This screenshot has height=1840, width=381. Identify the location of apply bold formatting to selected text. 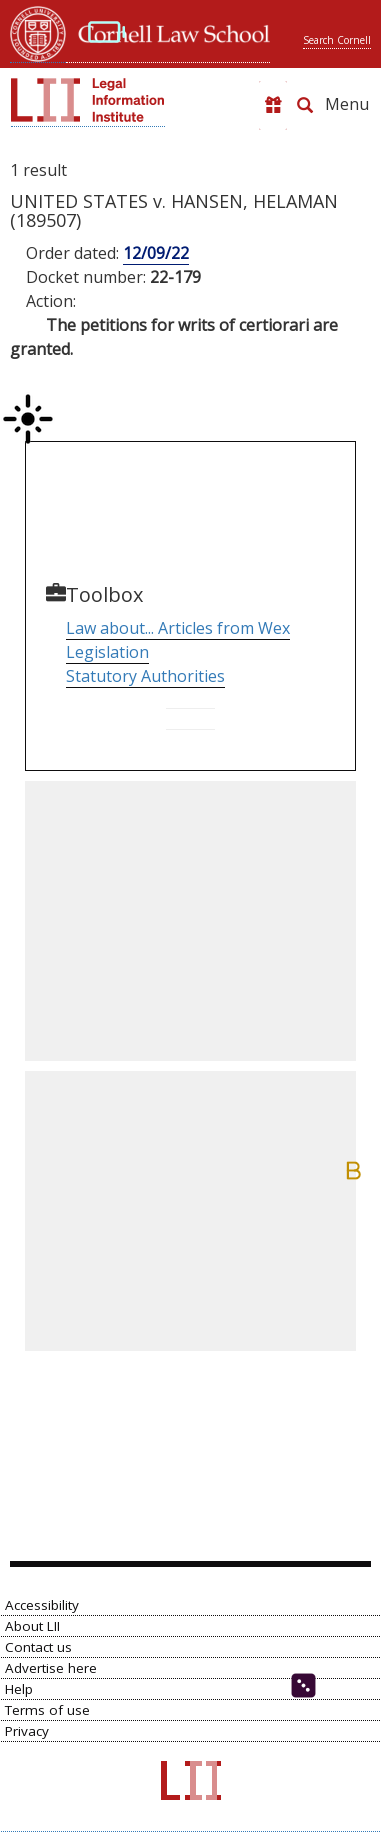
(353, 1170).